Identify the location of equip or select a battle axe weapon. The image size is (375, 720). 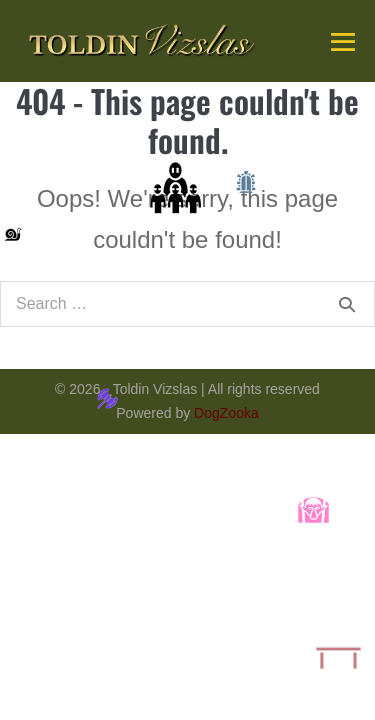
(107, 398).